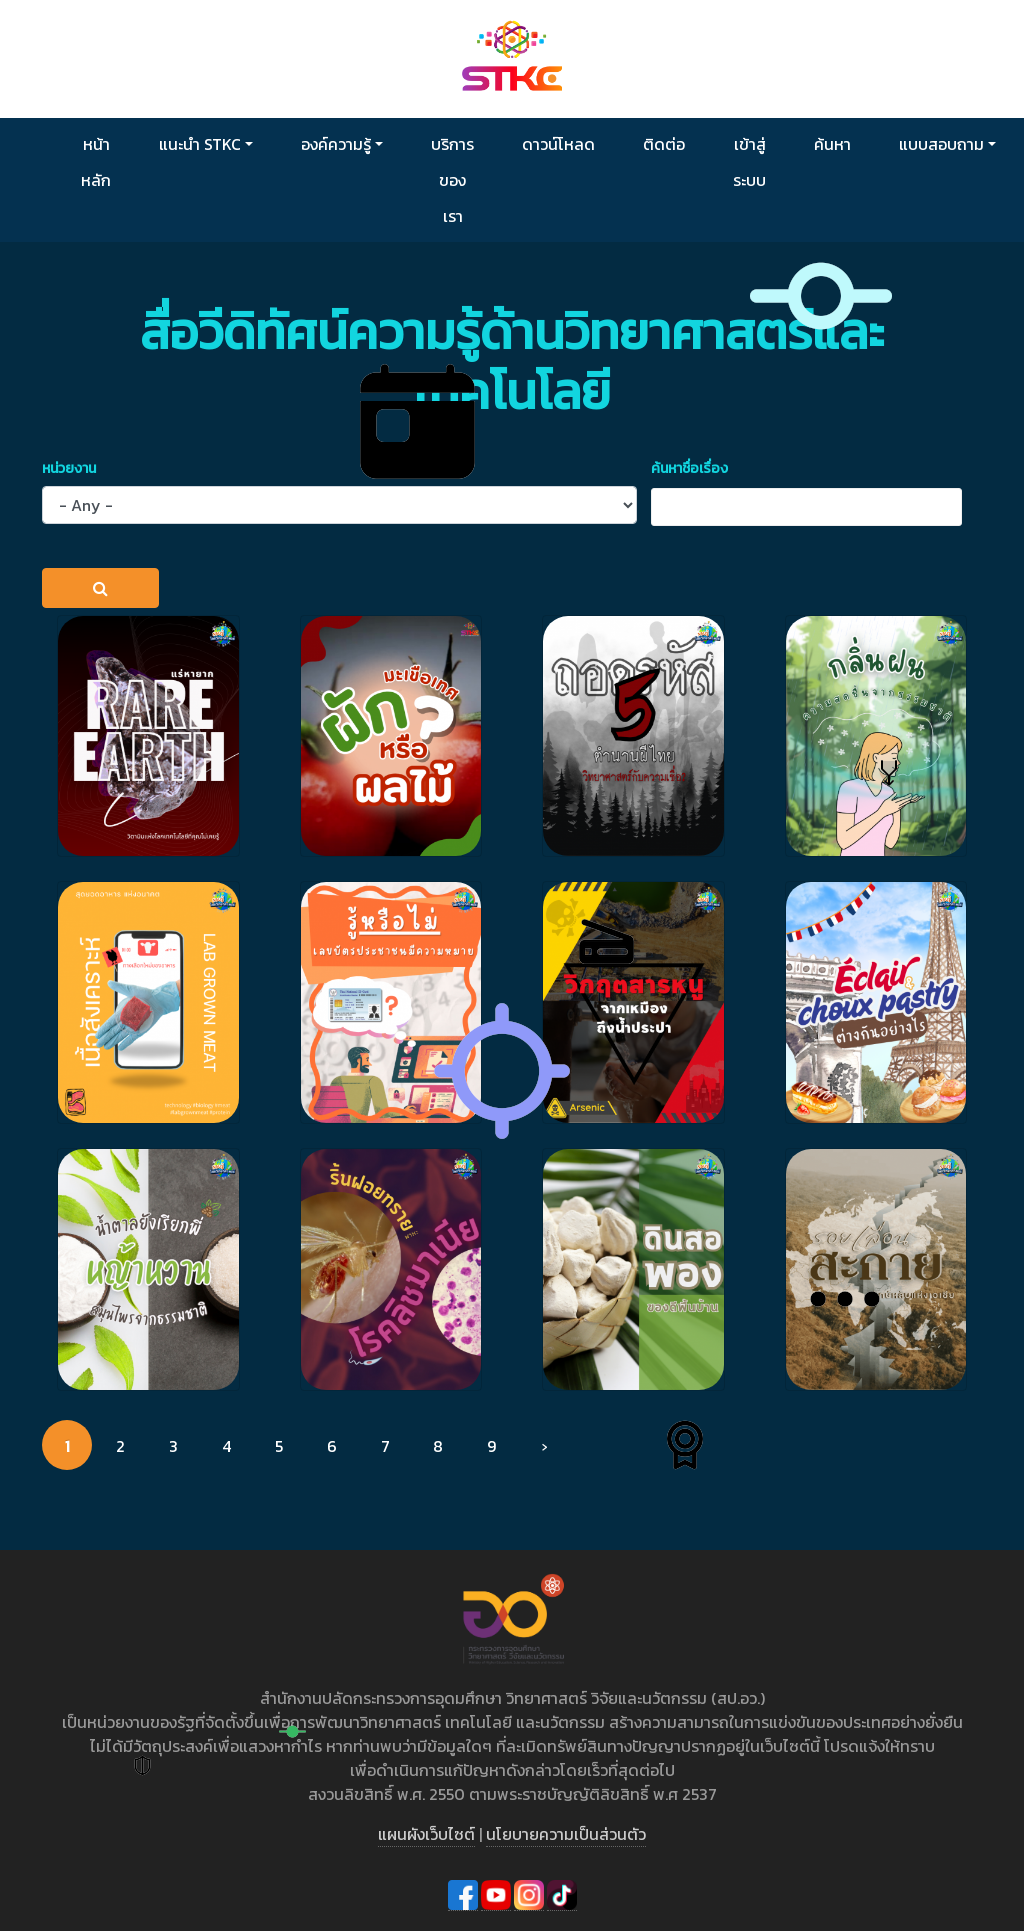 The width and height of the screenshot is (1024, 1931). Describe the element at coordinates (685, 1445) in the screenshot. I see `view achievements or awards` at that location.